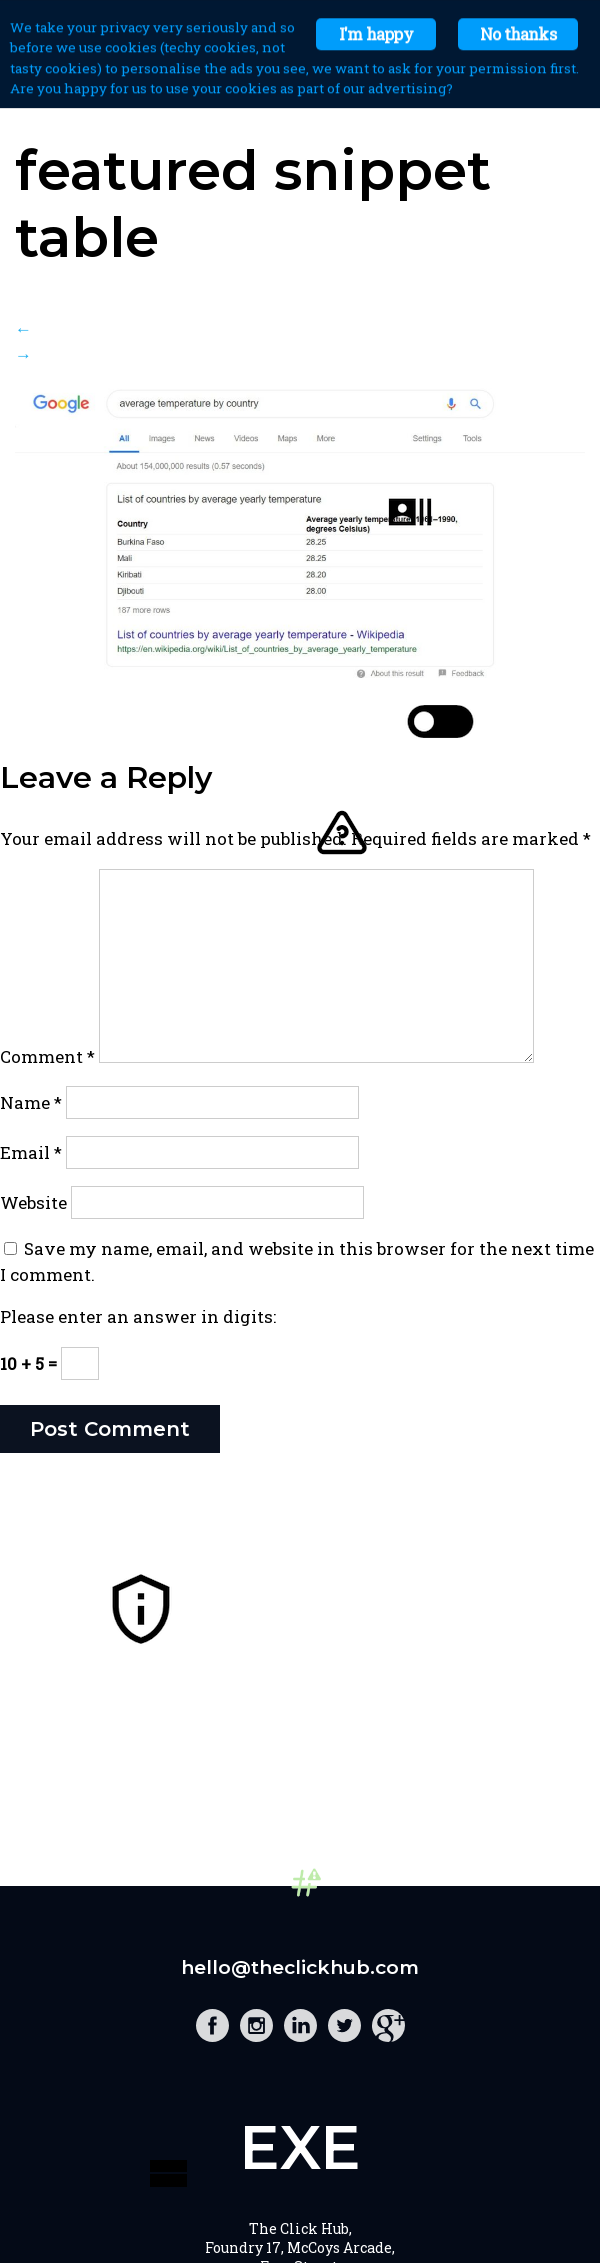 Image resolution: width=600 pixels, height=2263 pixels. I want to click on switch to stream or list view, so click(167, 2174).